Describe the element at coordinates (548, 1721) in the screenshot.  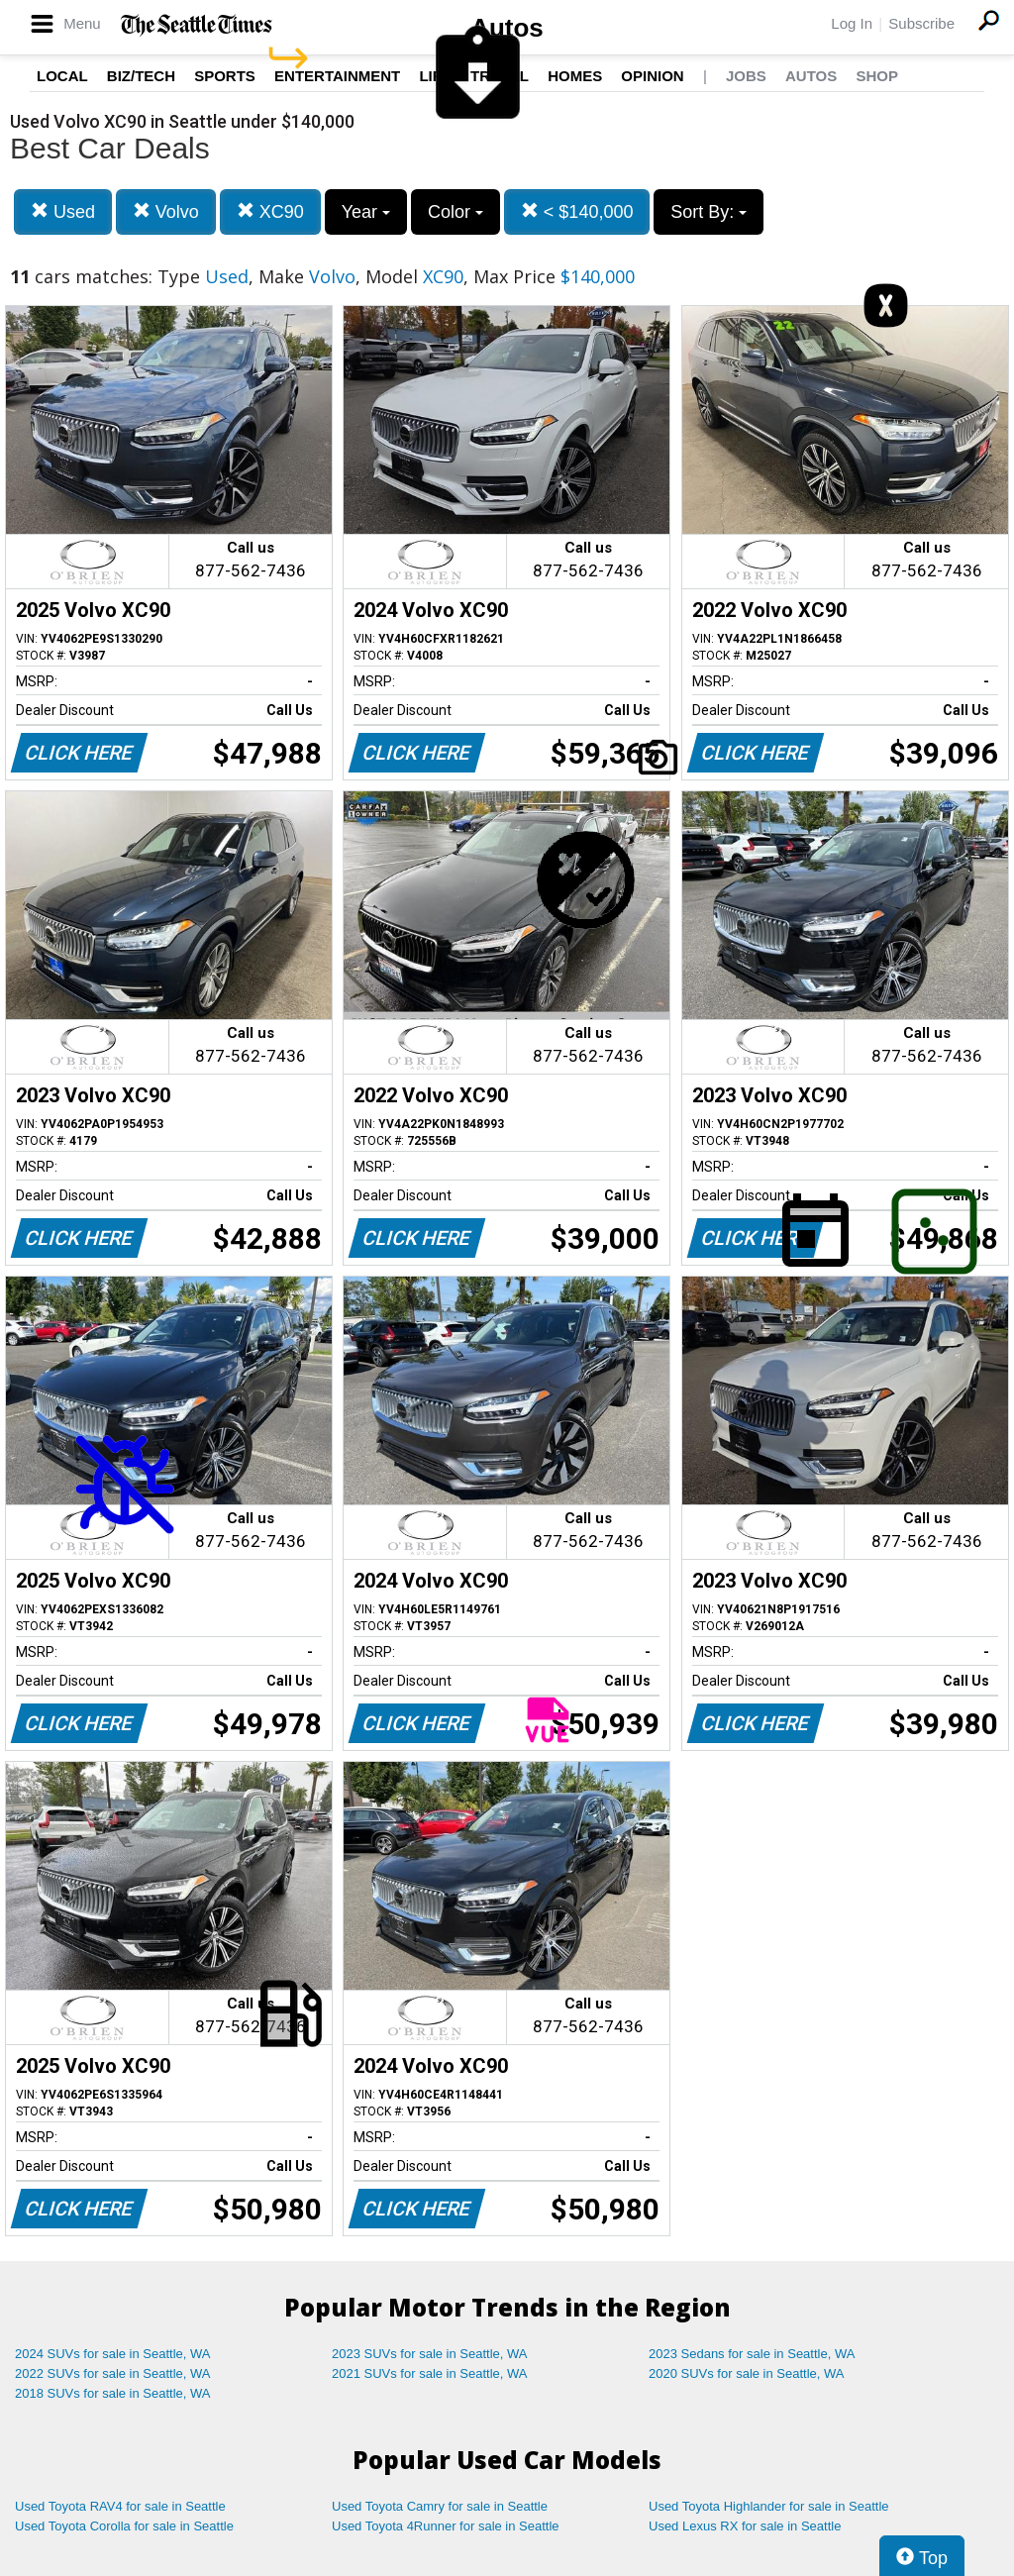
I see `a Vue.js framework file` at that location.